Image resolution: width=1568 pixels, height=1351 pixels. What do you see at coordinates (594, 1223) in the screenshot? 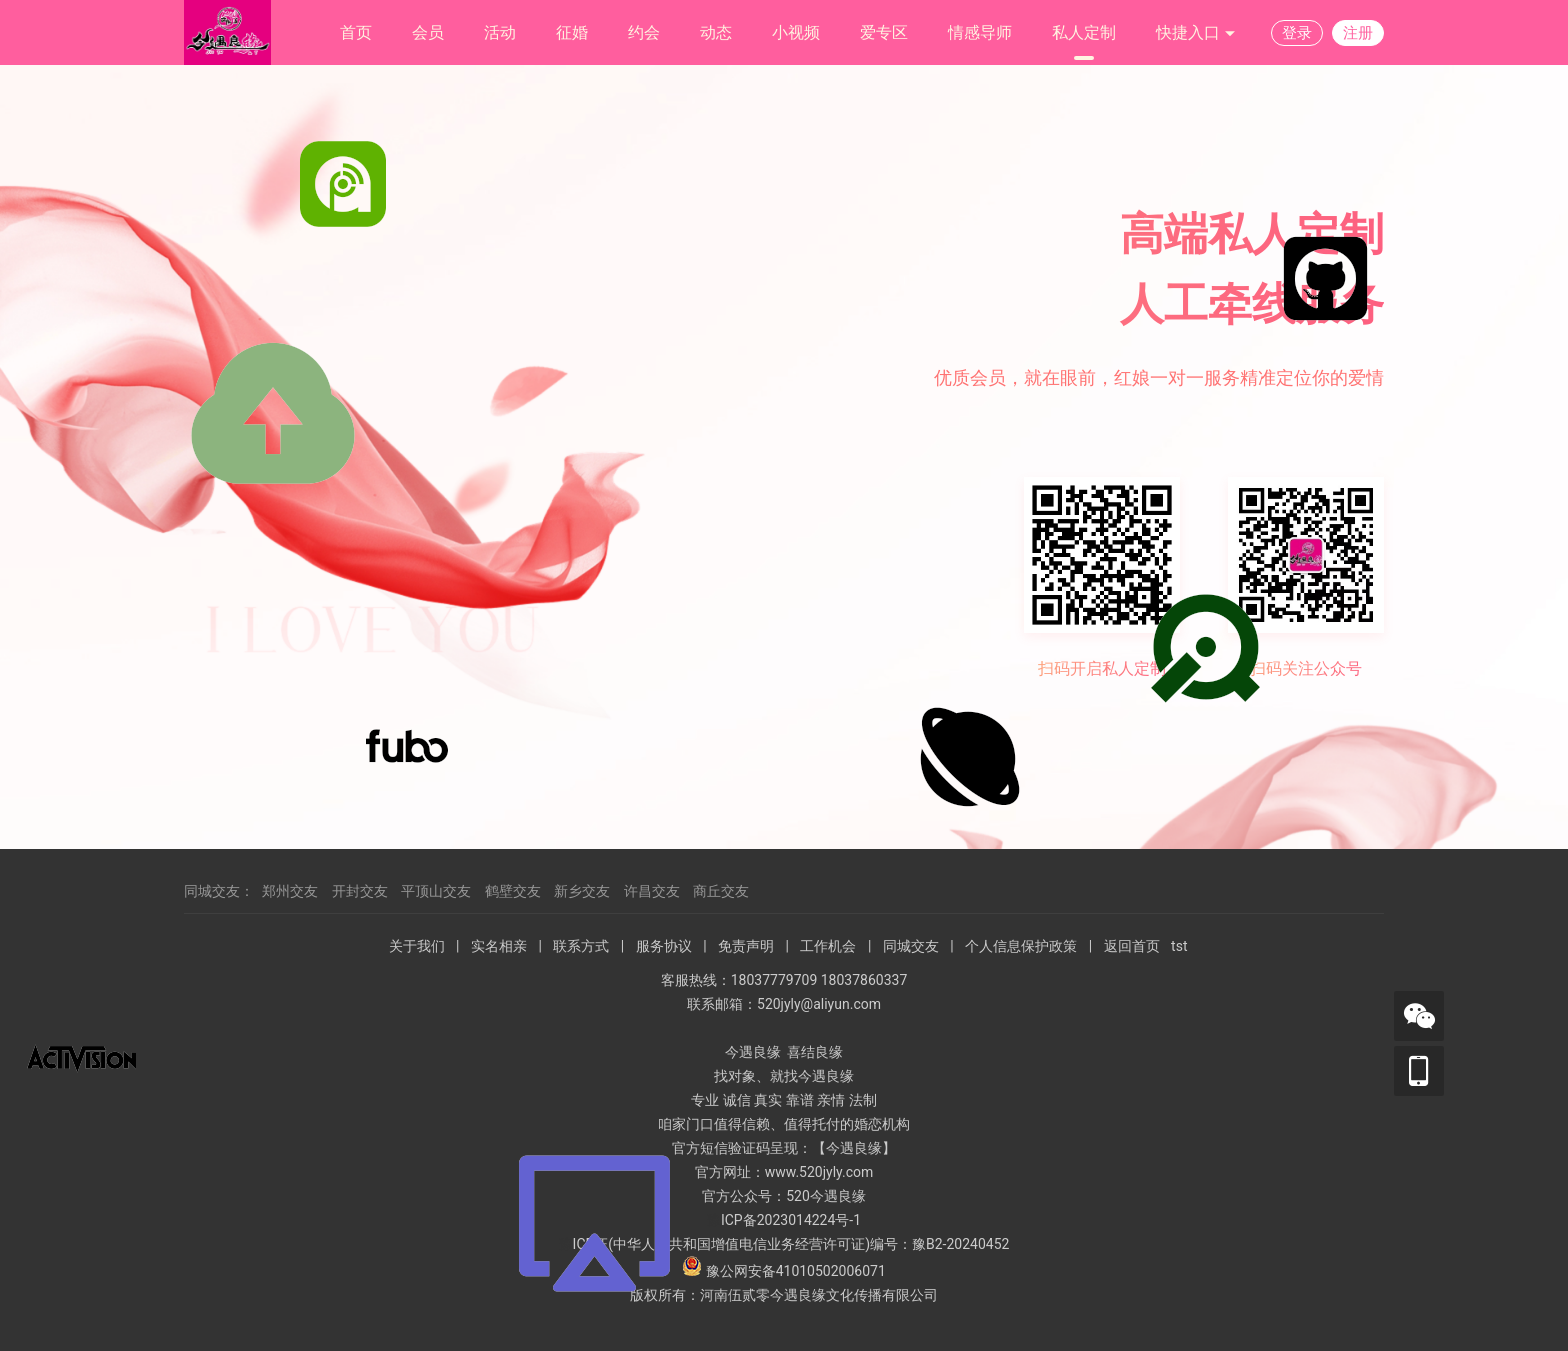
I see `stream content to an external display via airplay` at bounding box center [594, 1223].